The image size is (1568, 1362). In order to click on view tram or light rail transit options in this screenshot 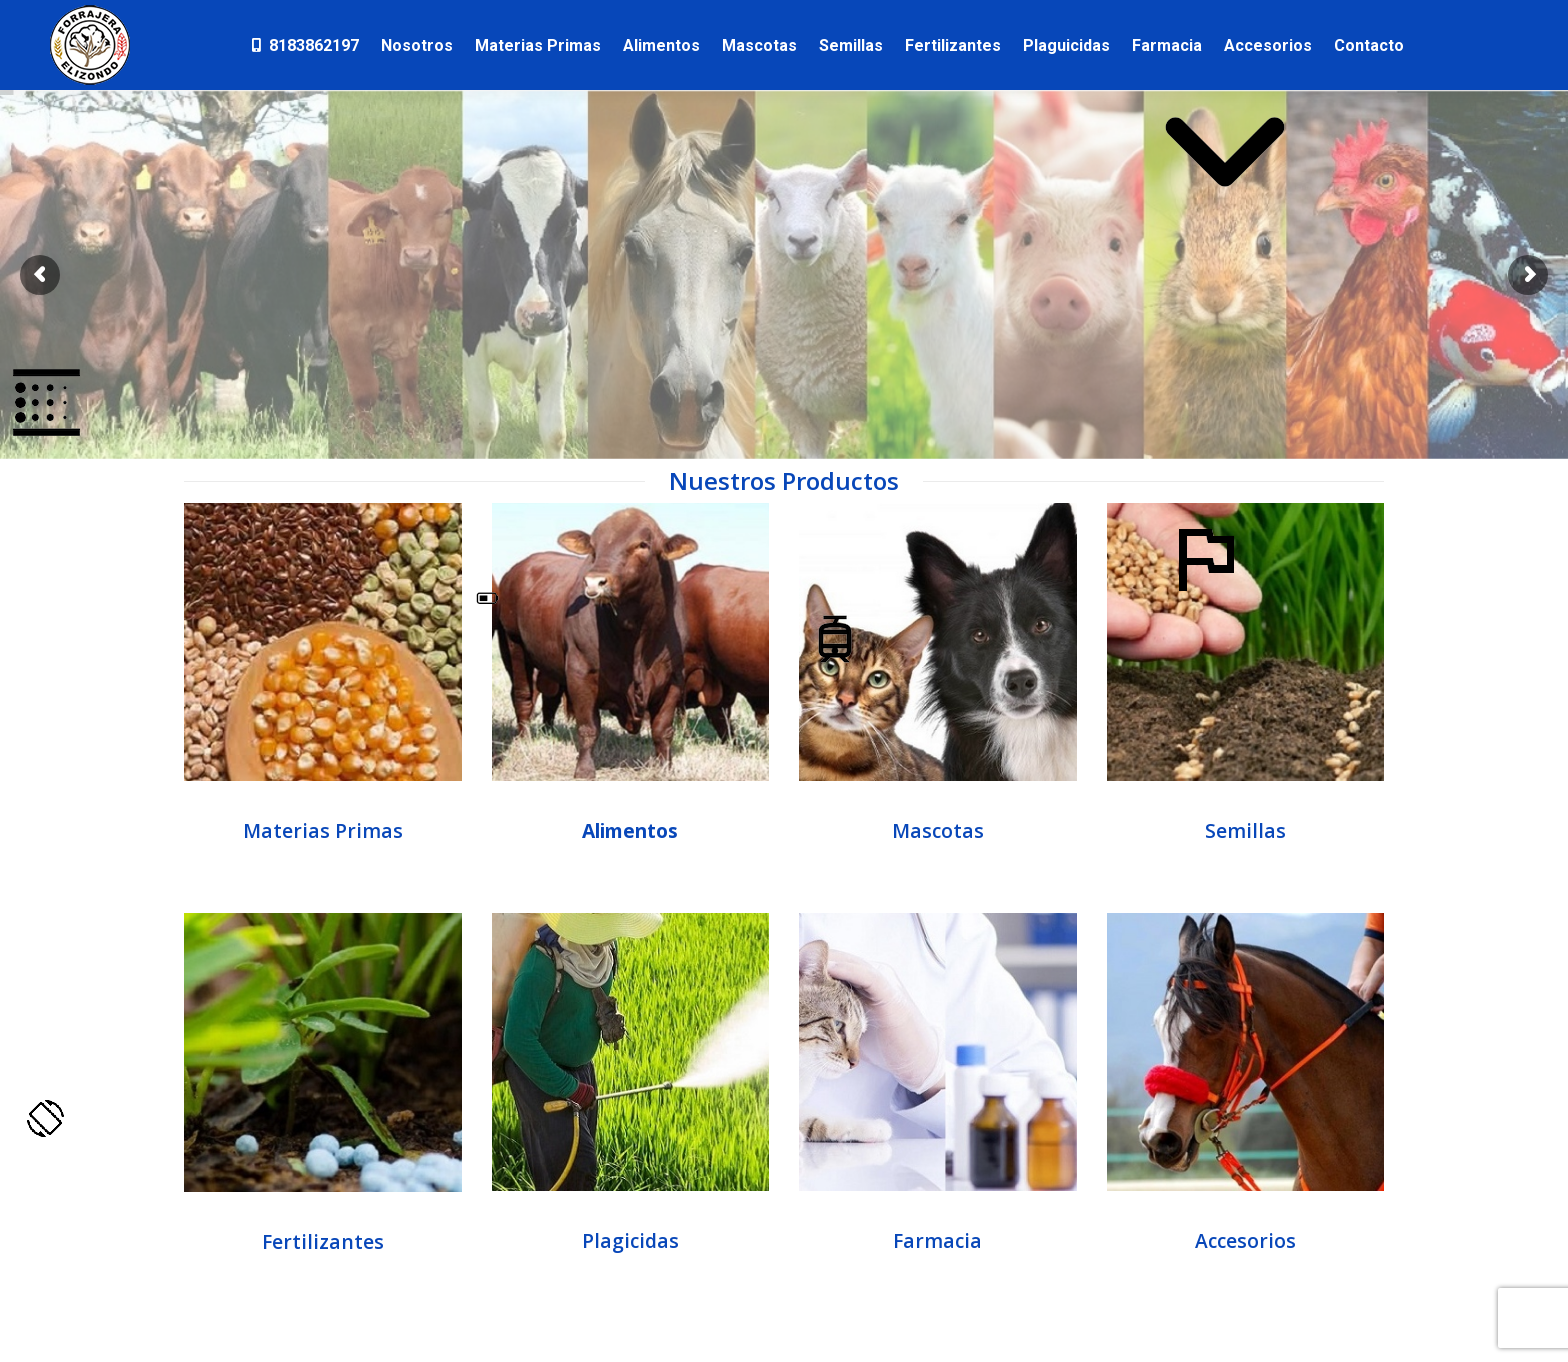, I will do `click(835, 639)`.